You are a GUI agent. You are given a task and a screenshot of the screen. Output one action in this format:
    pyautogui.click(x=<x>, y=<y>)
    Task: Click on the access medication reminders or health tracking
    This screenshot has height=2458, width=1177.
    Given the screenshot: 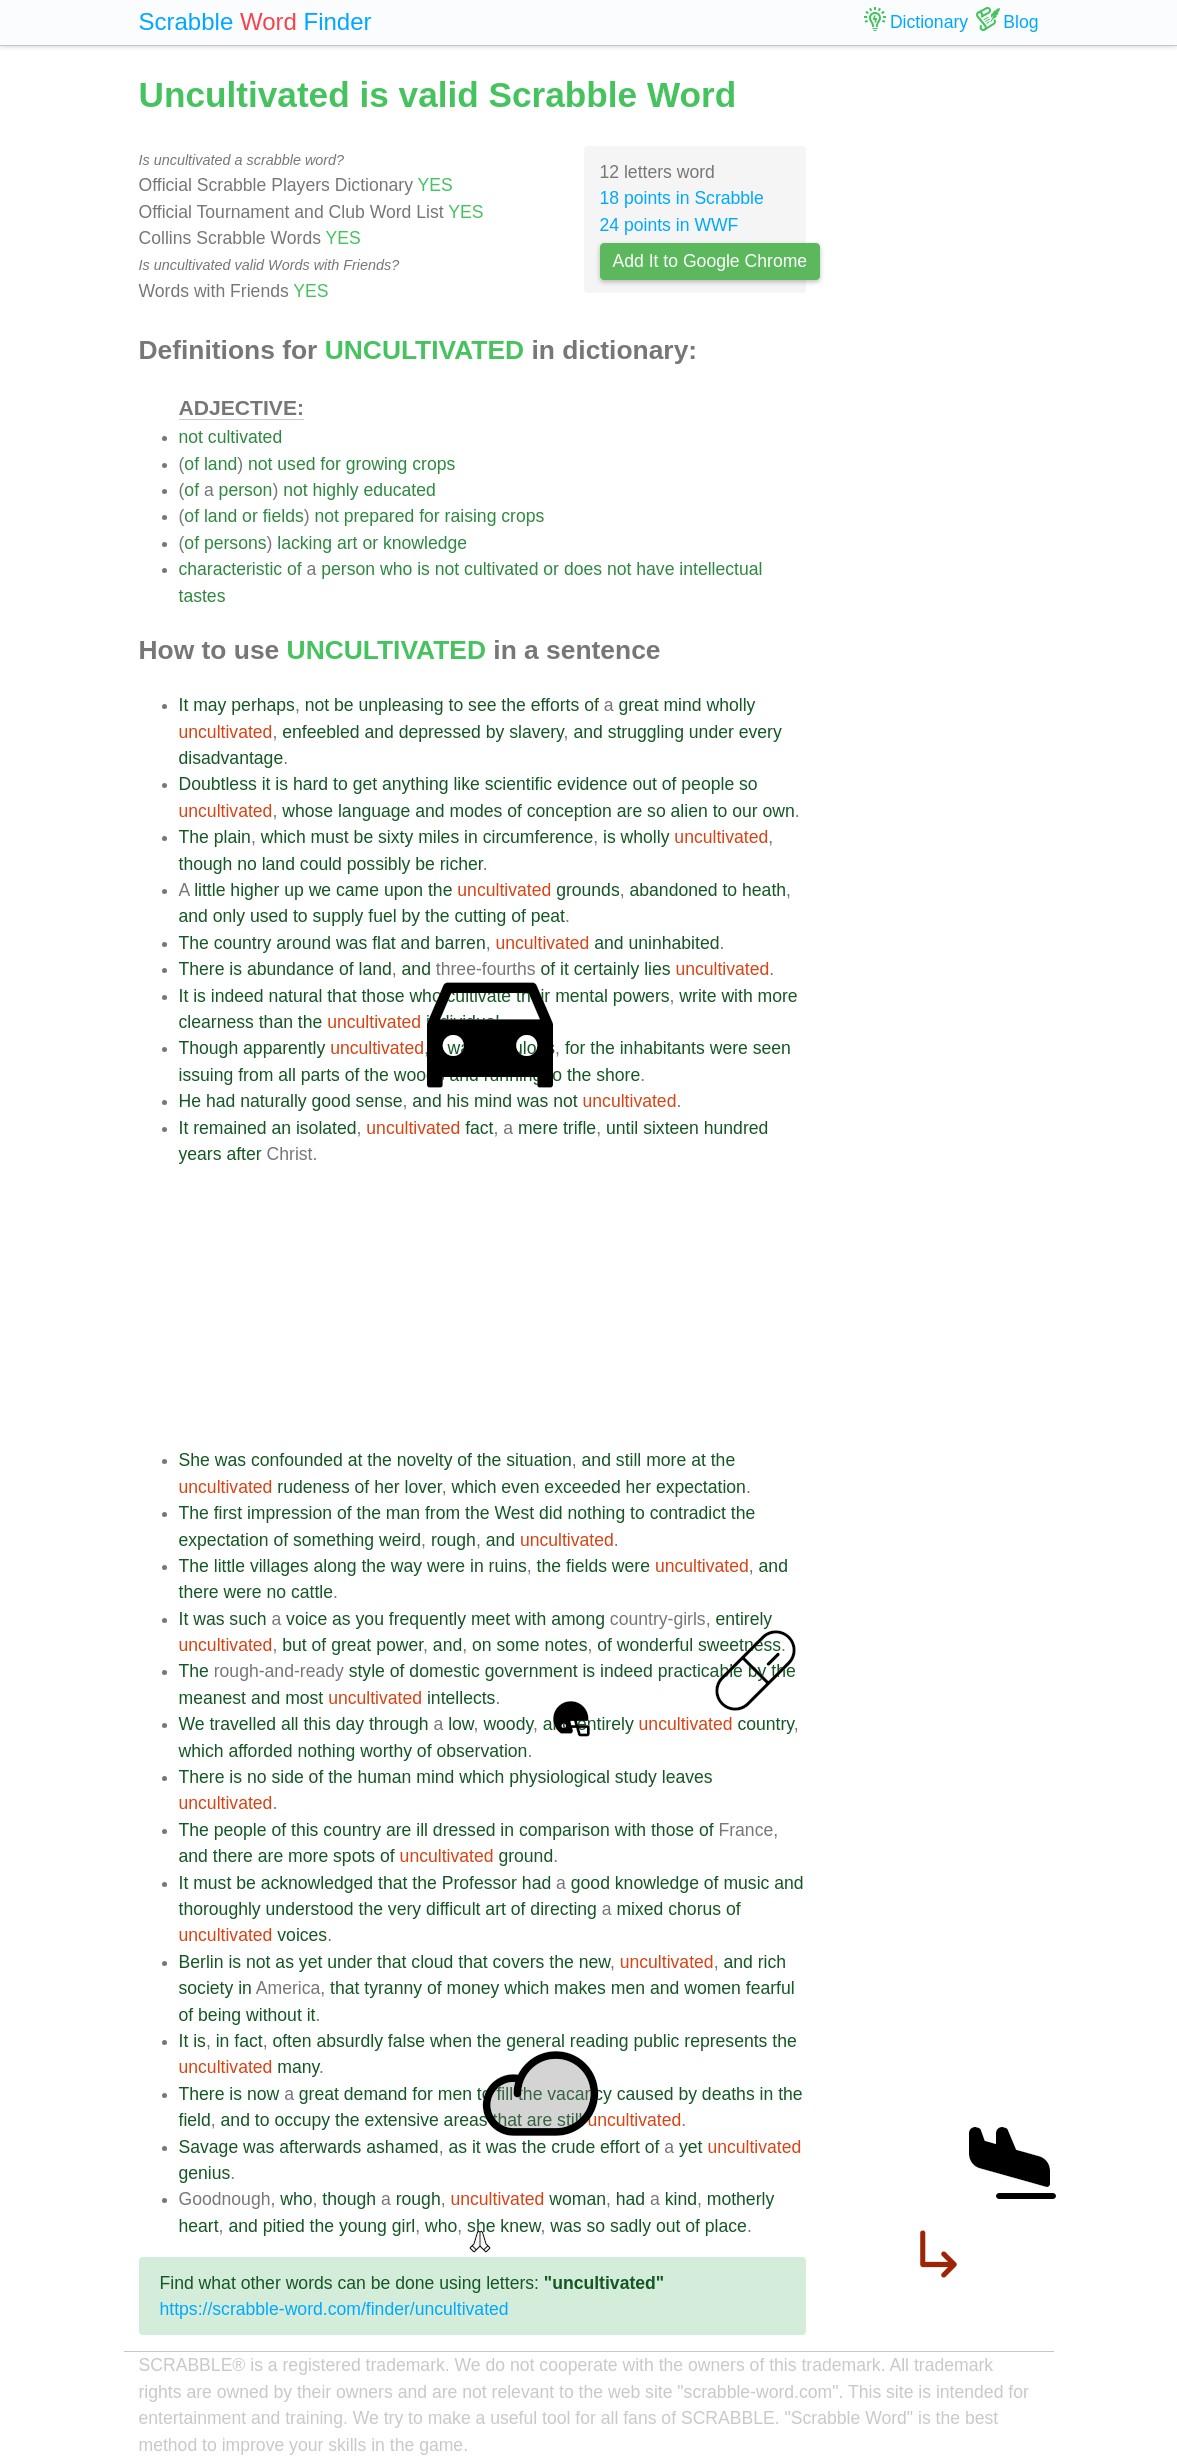 What is the action you would take?
    pyautogui.click(x=755, y=1670)
    